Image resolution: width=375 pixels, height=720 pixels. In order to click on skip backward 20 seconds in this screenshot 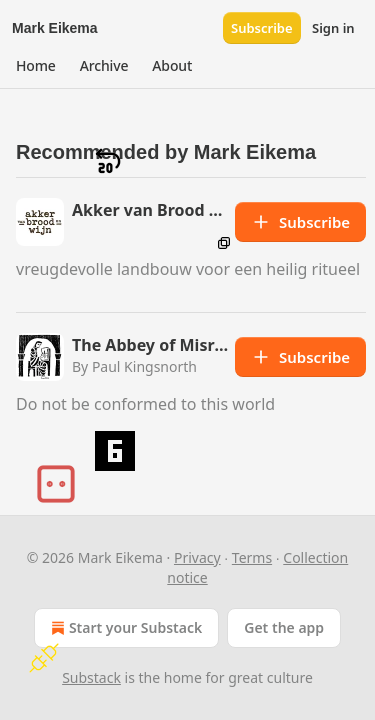, I will do `click(107, 161)`.